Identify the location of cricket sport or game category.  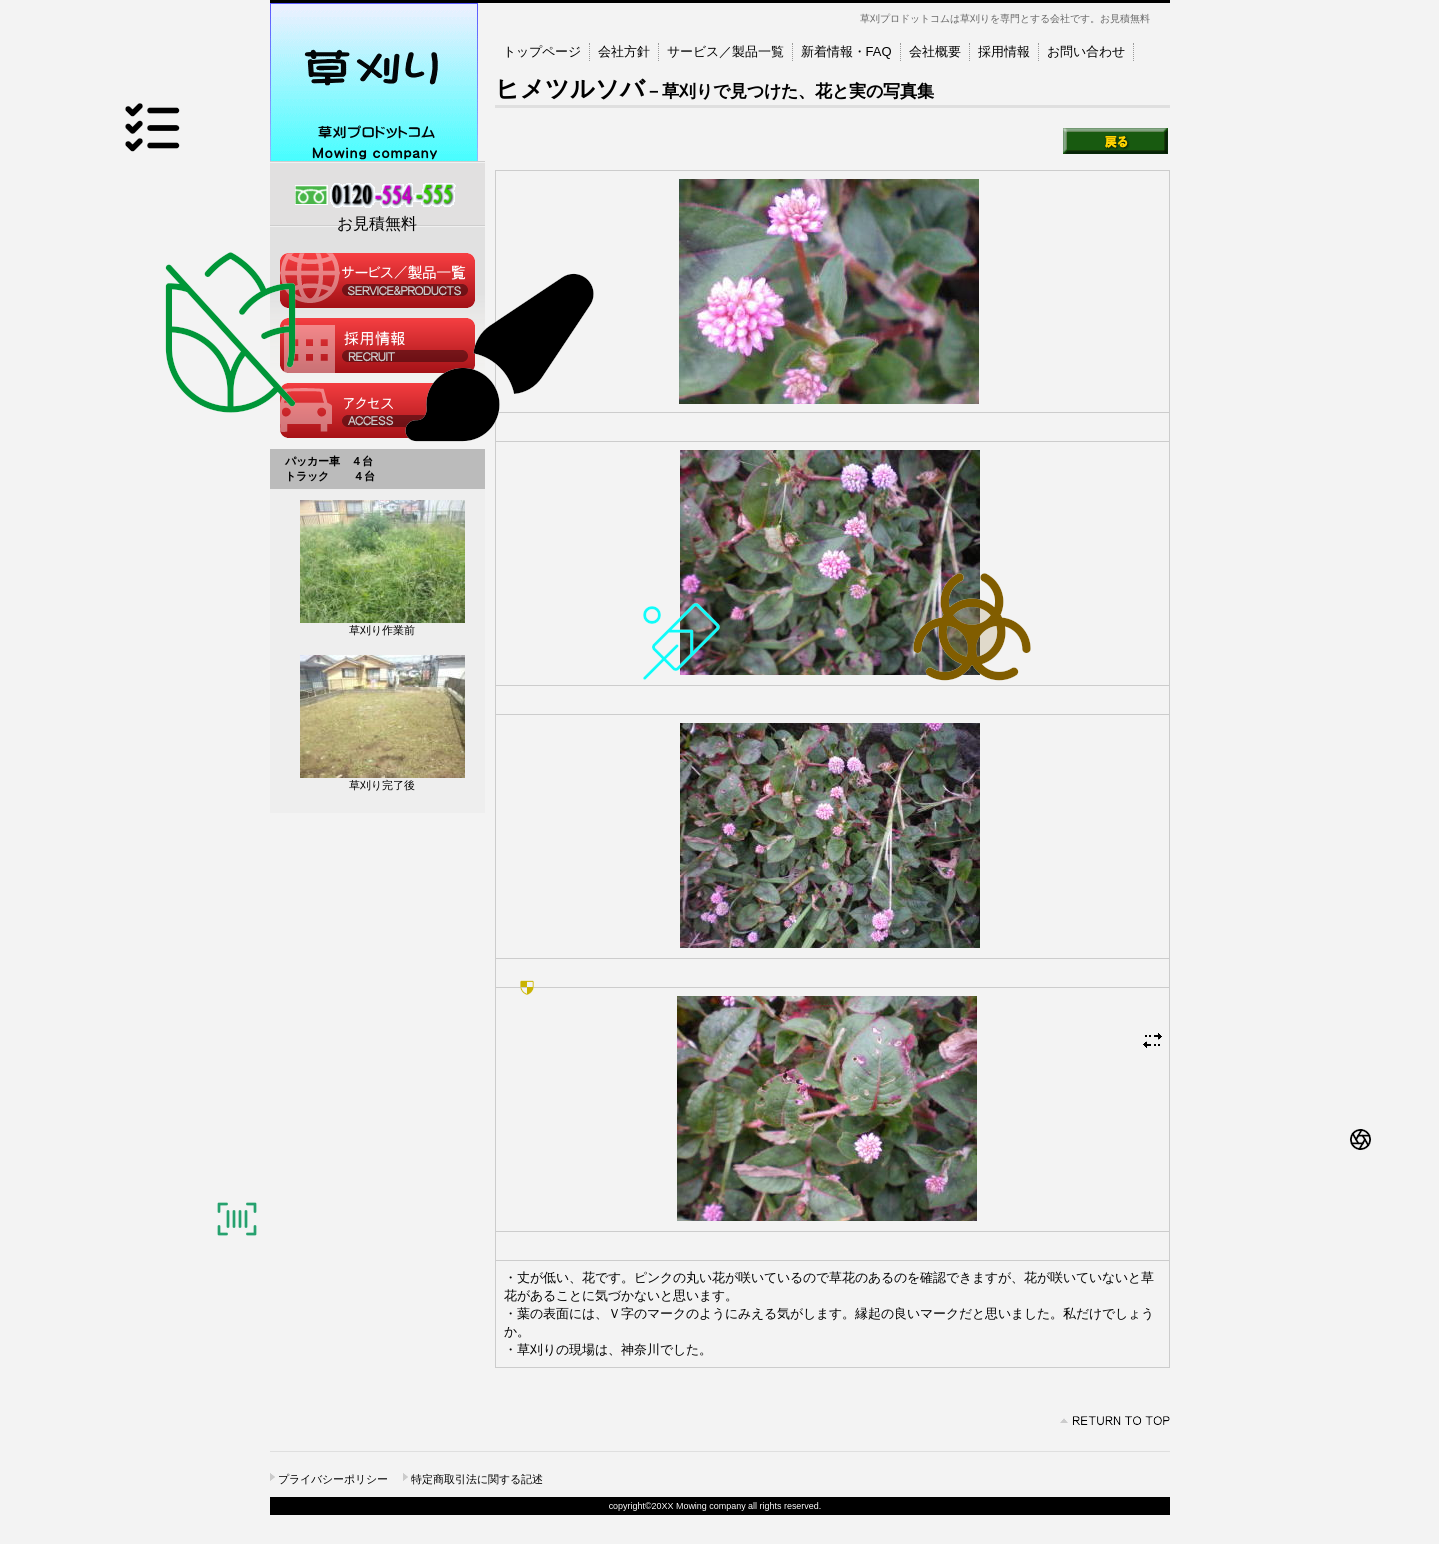
(677, 640).